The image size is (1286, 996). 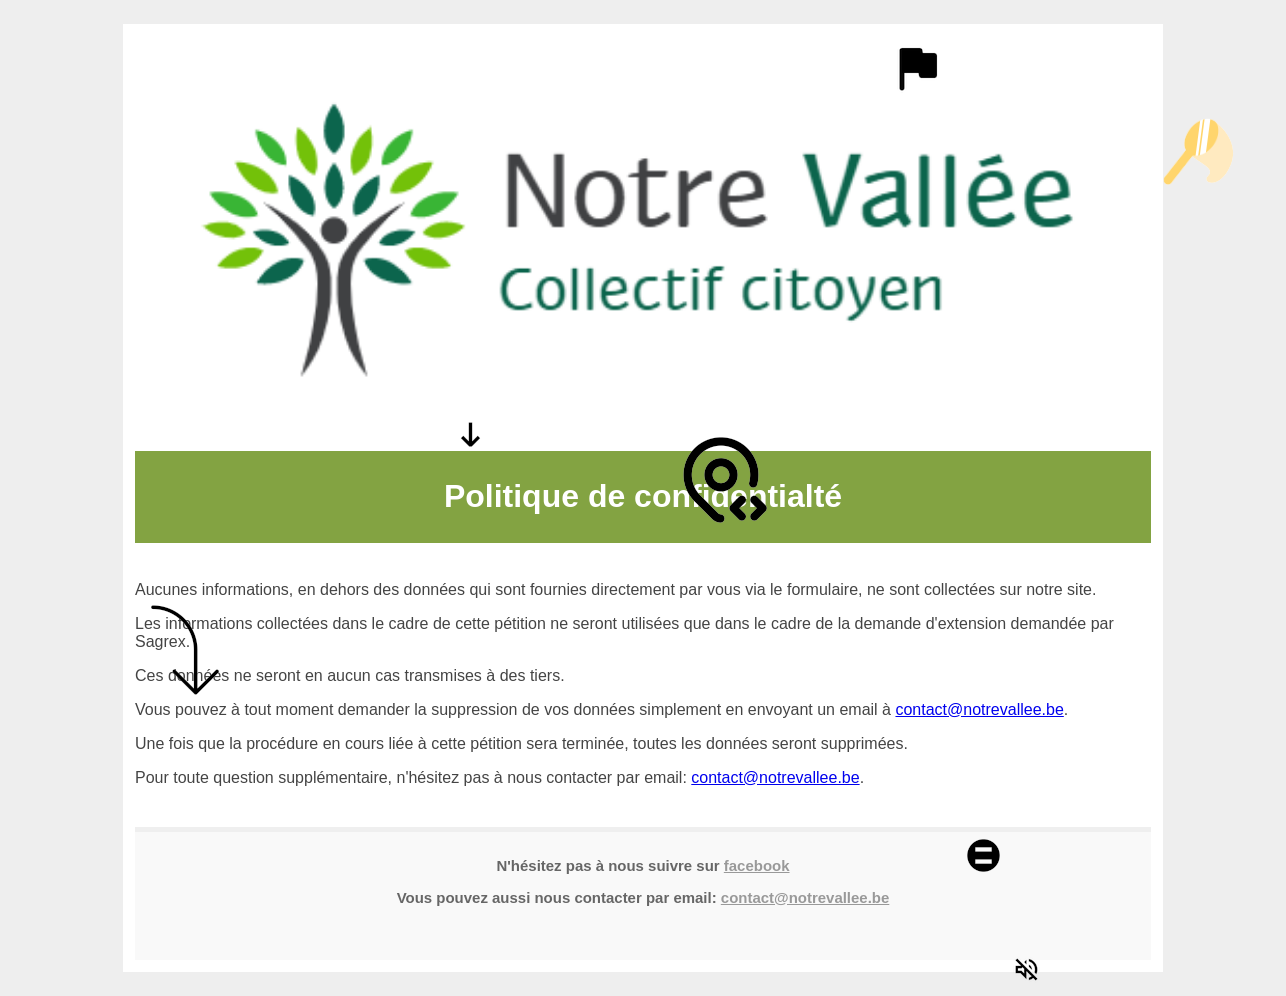 I want to click on scroll down or view more content, so click(x=471, y=436).